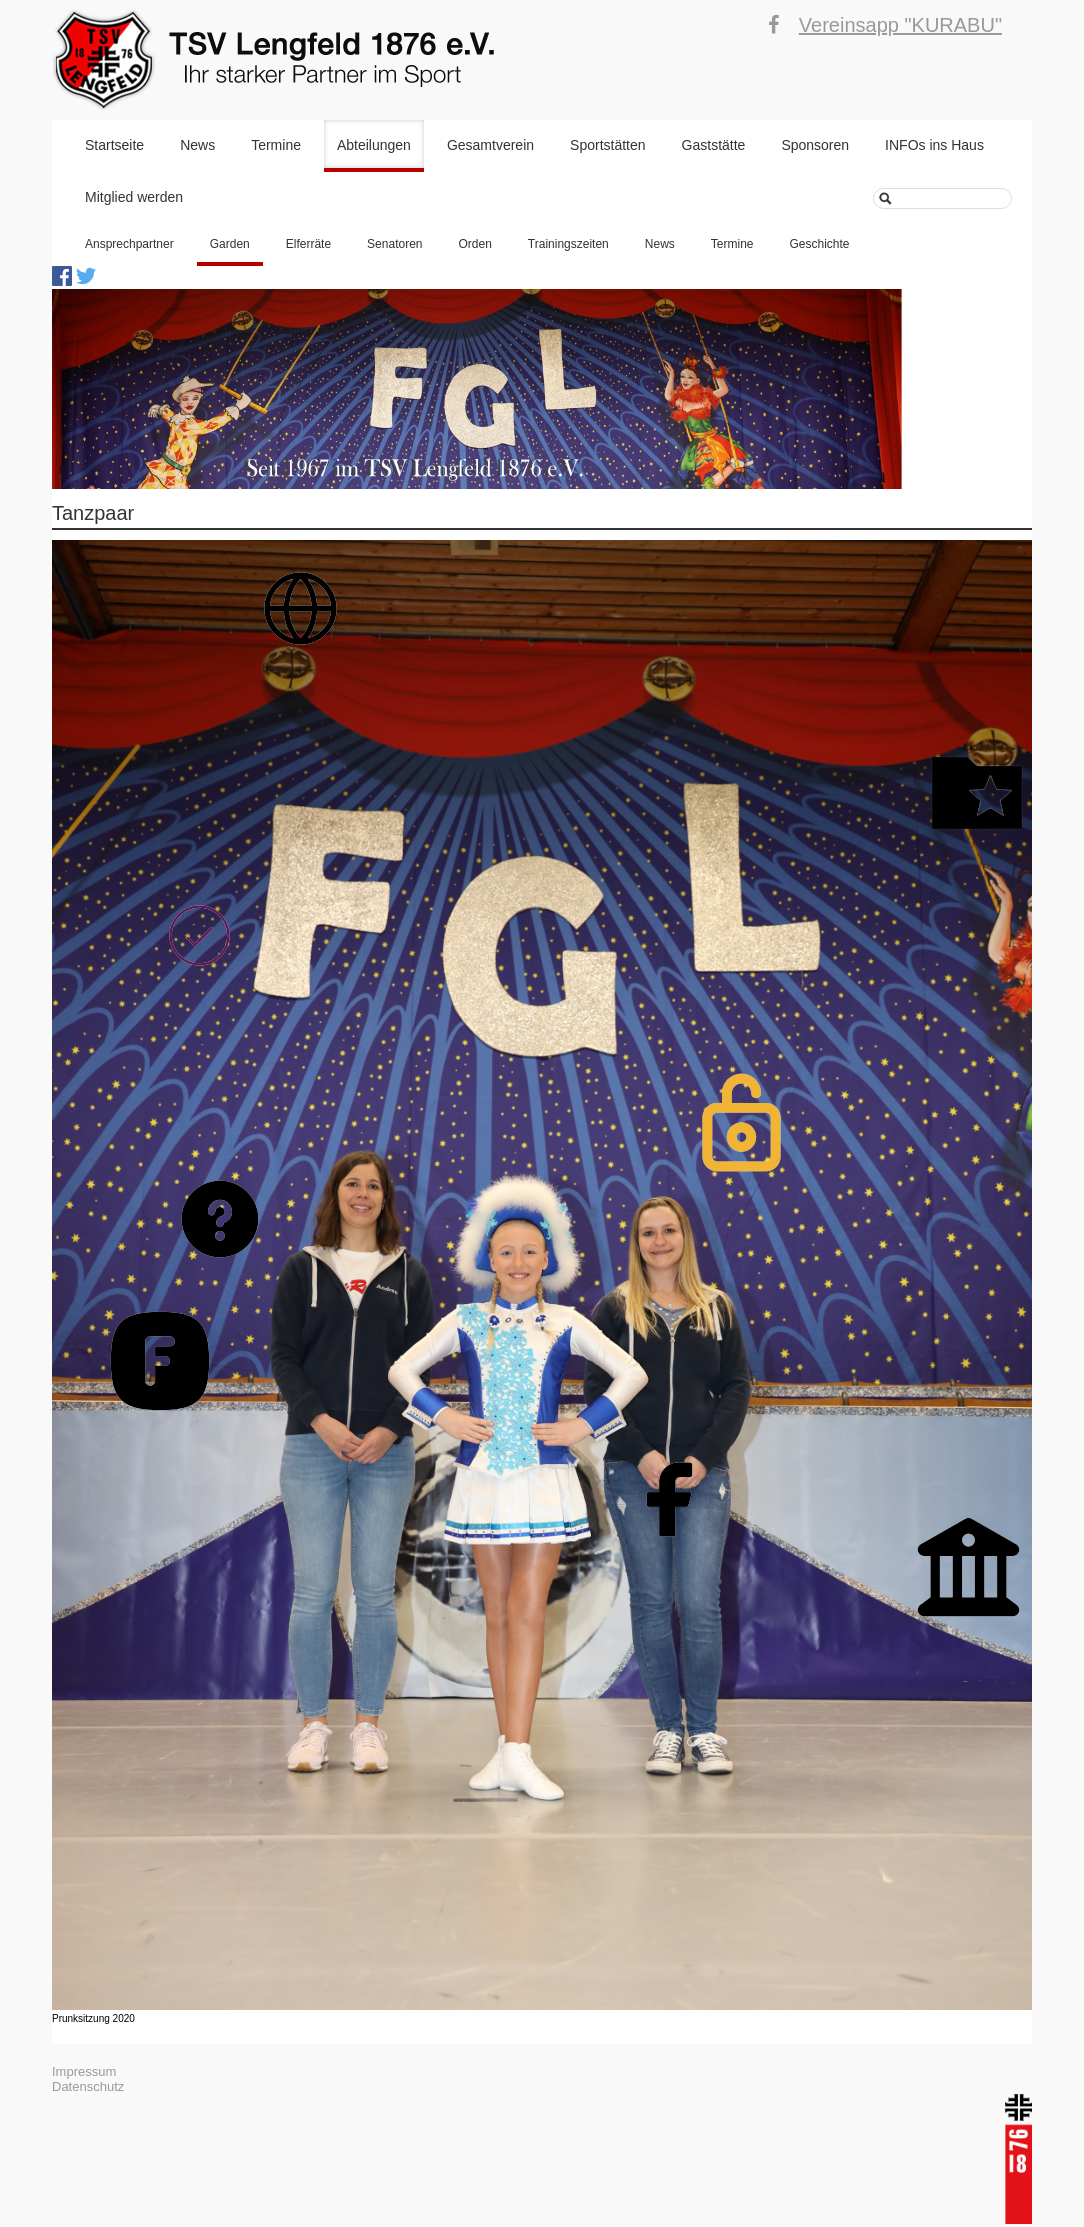 The image size is (1084, 2227). I want to click on access help or support information, so click(220, 1219).